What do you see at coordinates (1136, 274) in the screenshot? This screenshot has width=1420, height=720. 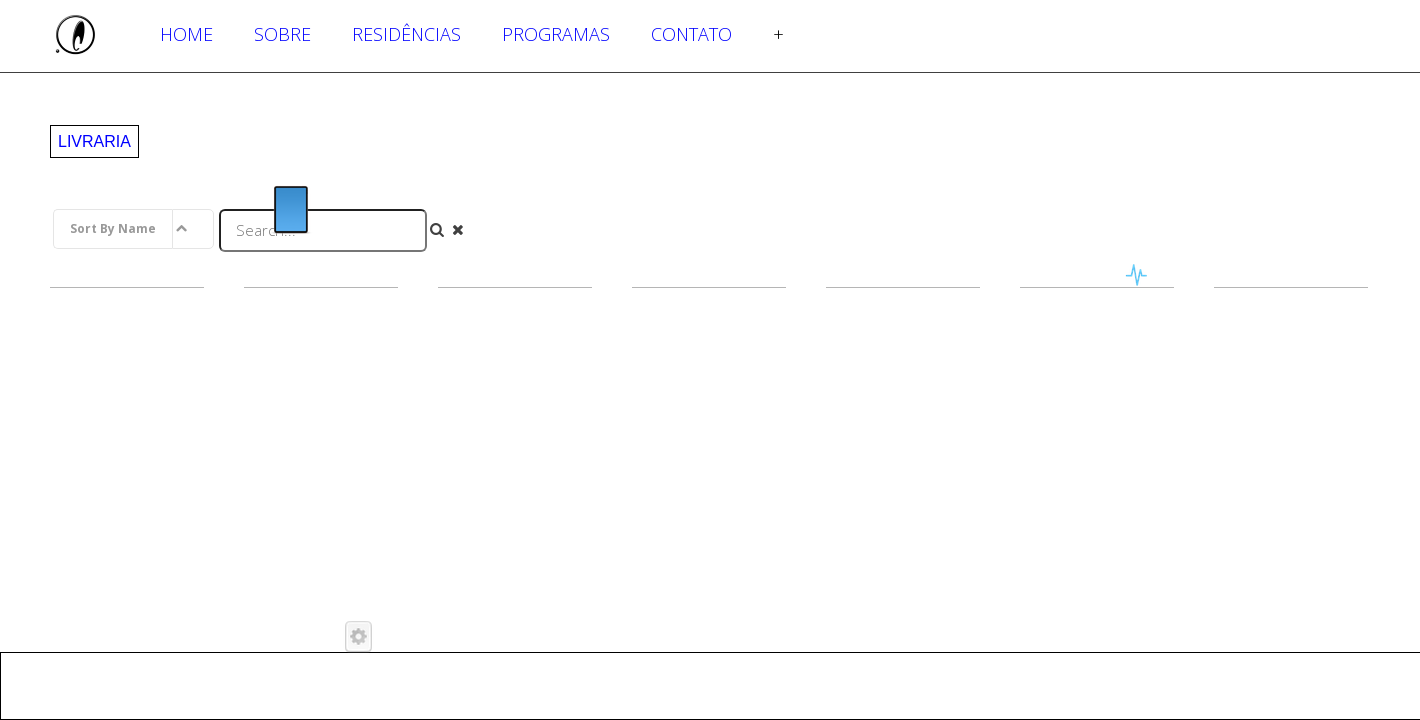 I see `view system activity or performance trace` at bounding box center [1136, 274].